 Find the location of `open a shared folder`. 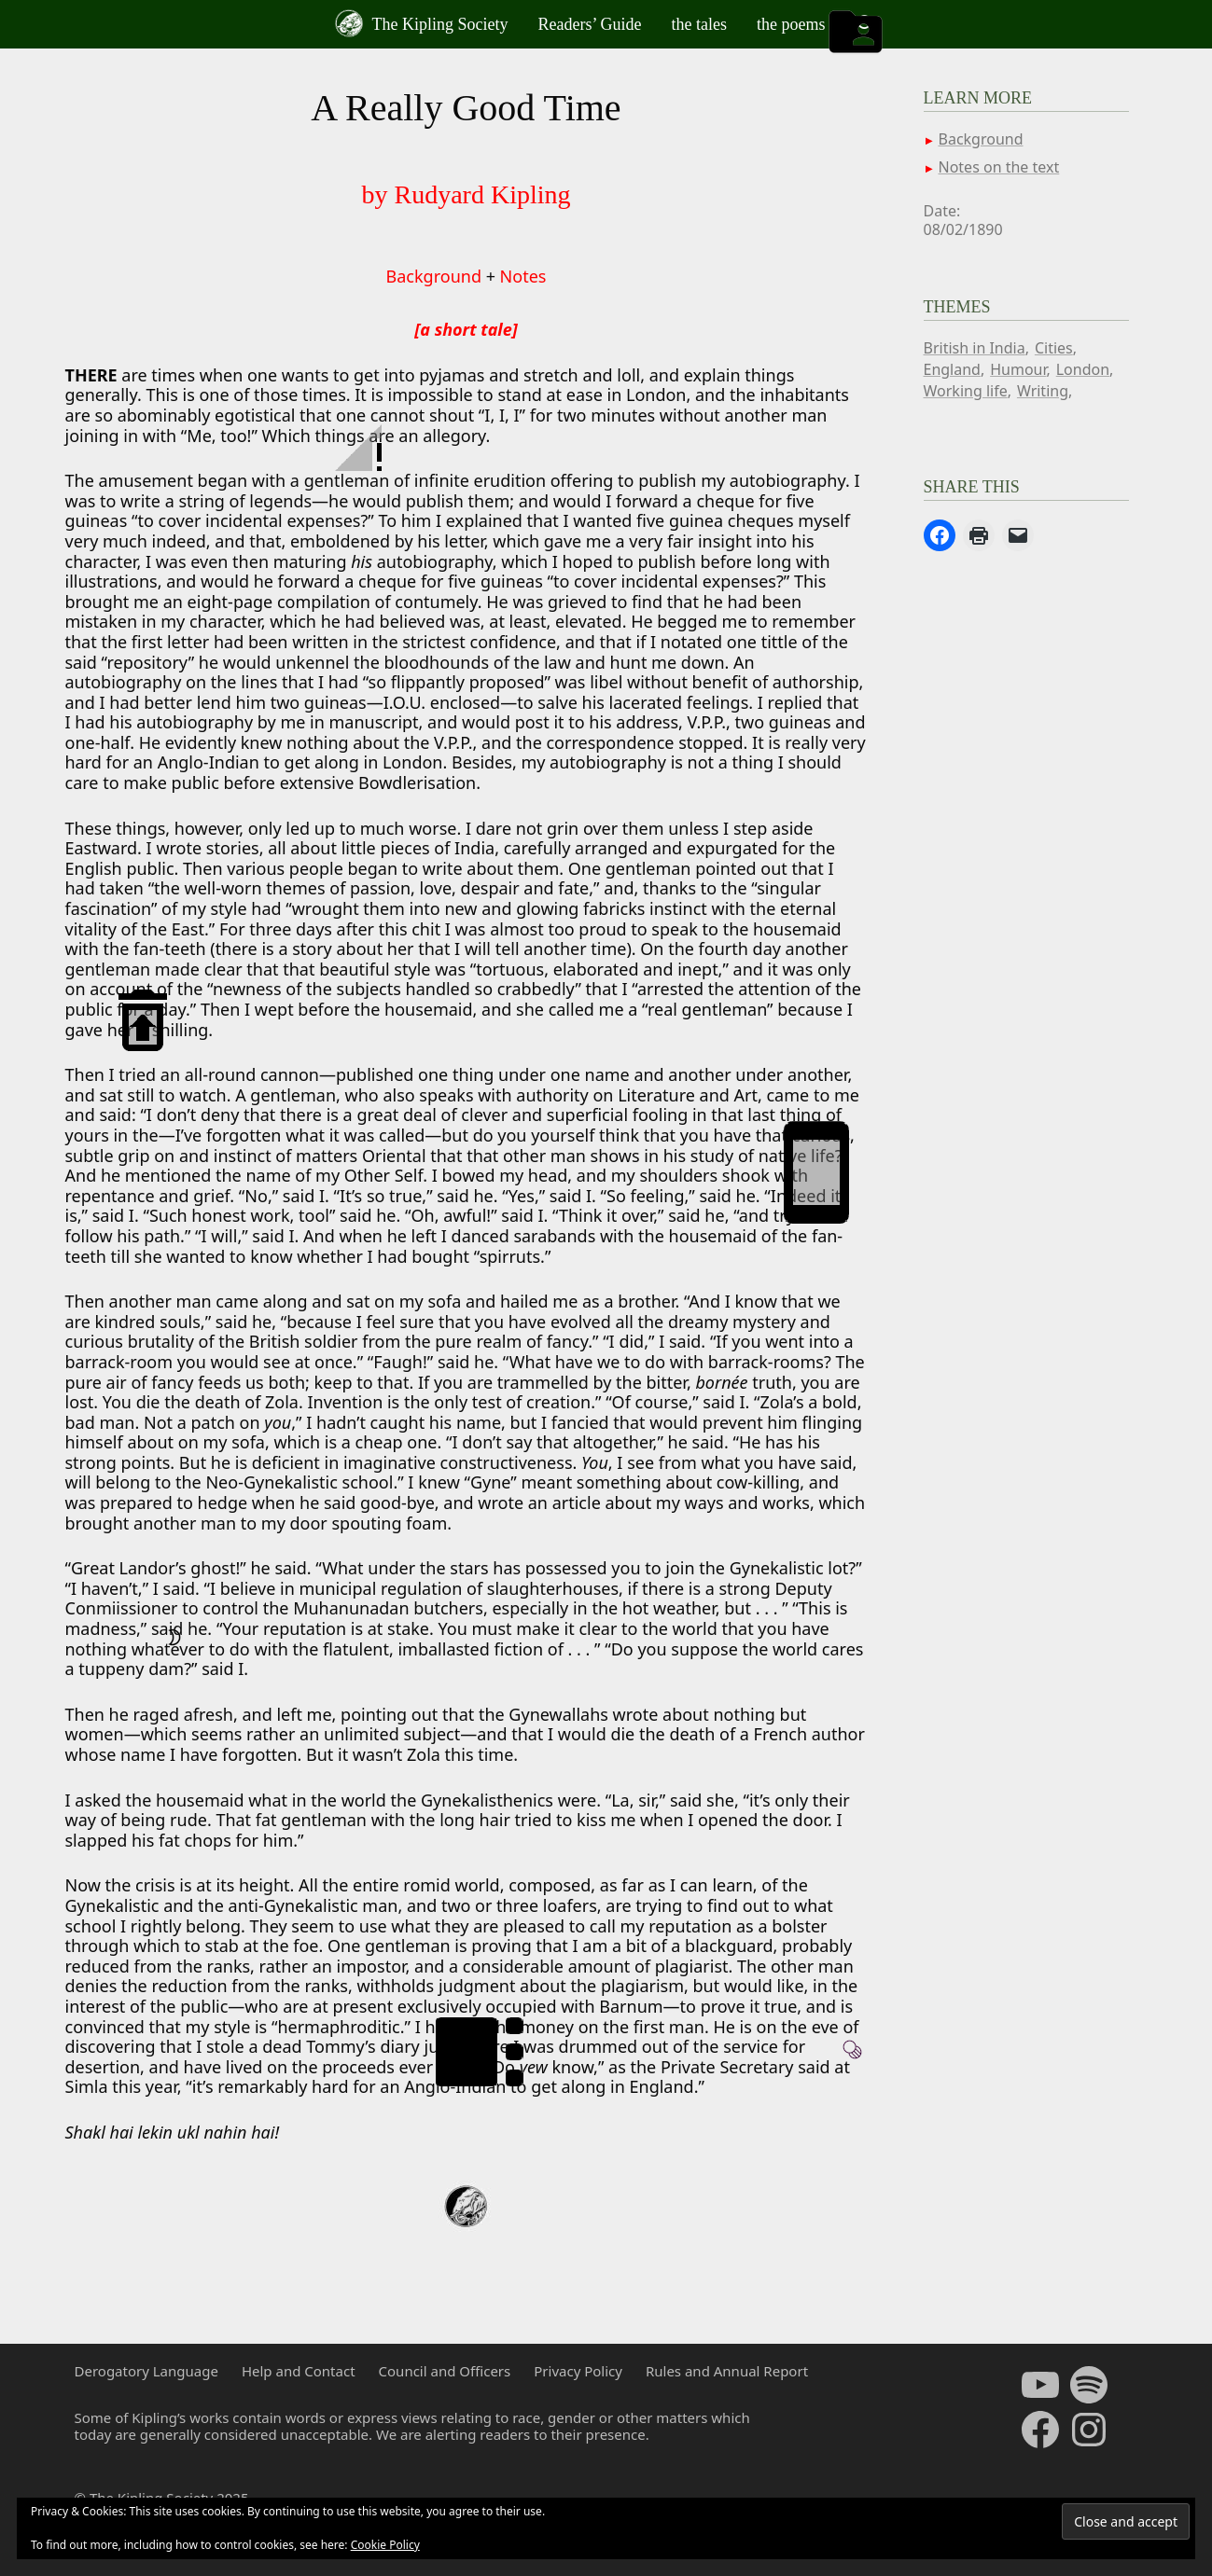

open a shared folder is located at coordinates (856, 32).